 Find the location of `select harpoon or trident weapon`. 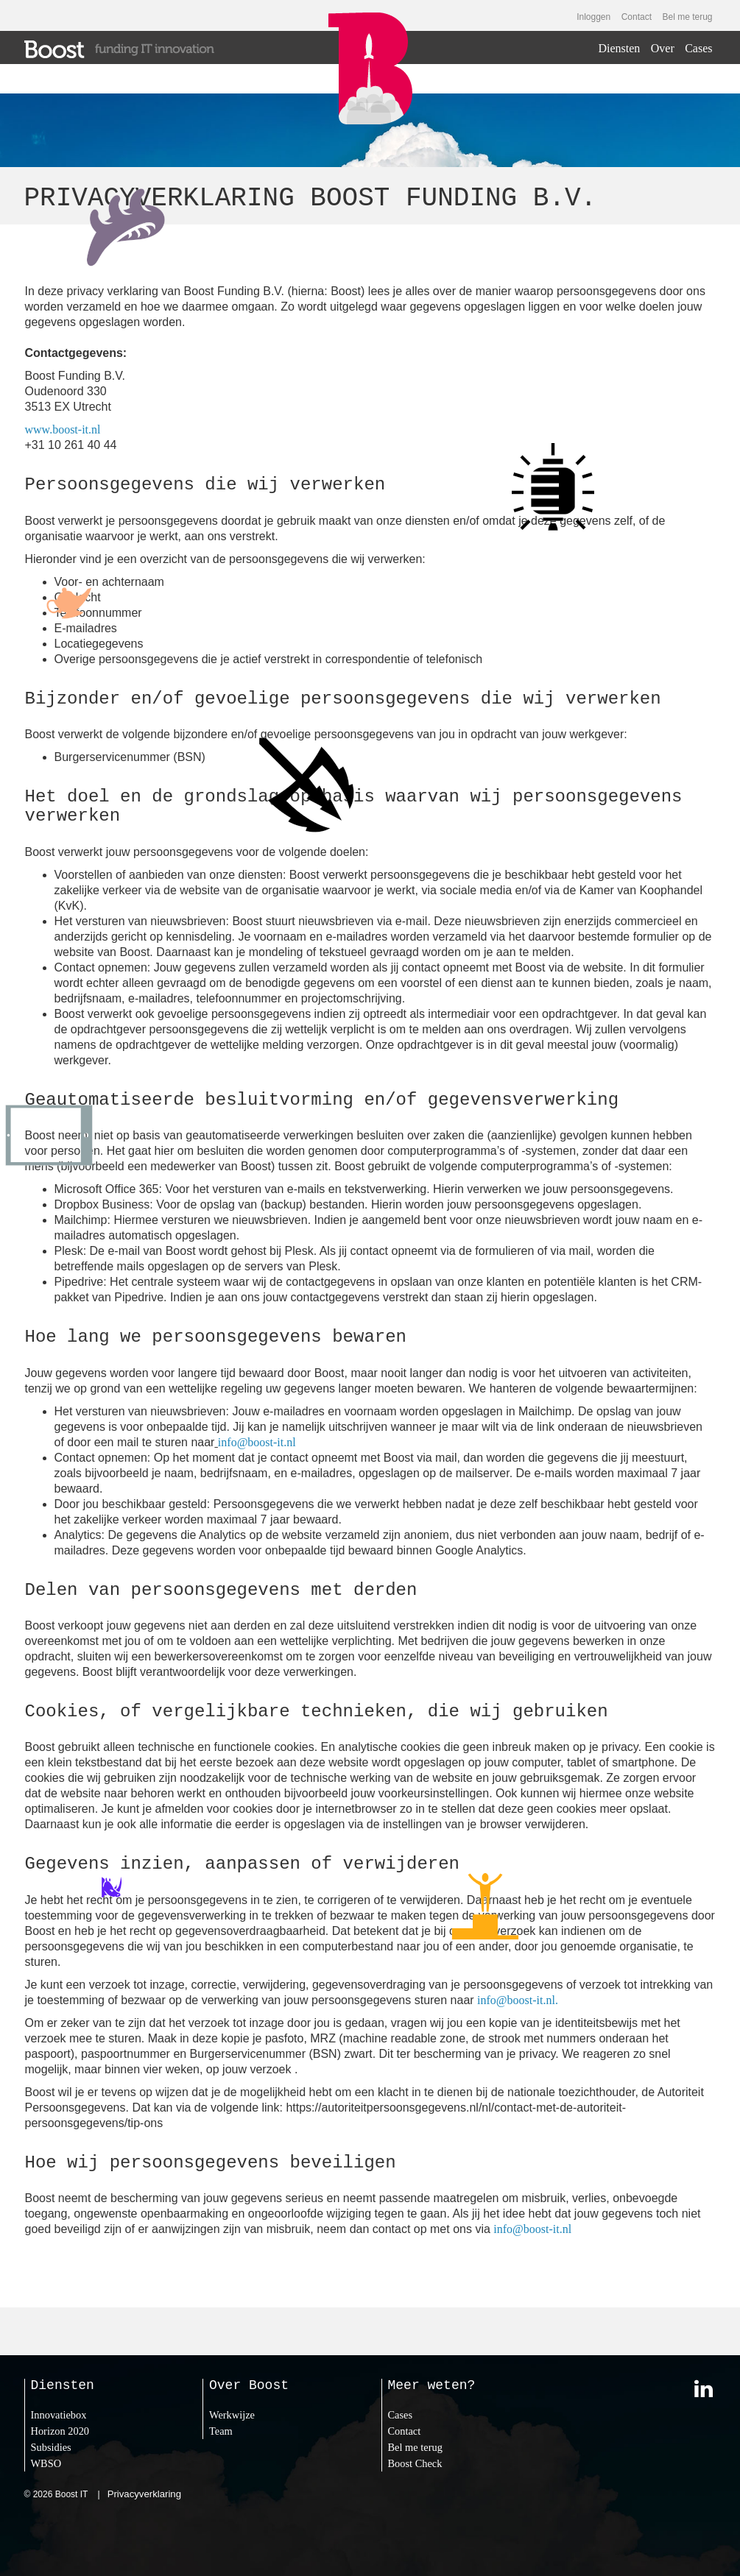

select harpoon or trident weapon is located at coordinates (307, 785).